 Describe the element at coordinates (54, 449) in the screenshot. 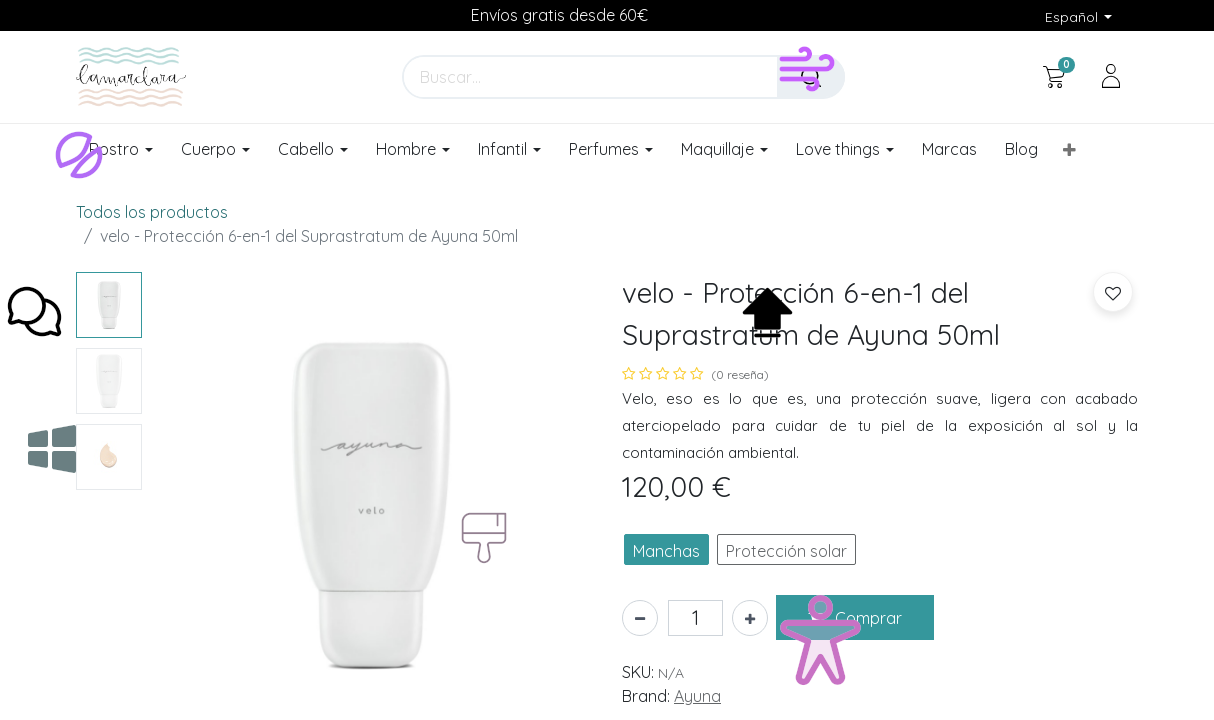

I see `open the Windows start menu` at that location.